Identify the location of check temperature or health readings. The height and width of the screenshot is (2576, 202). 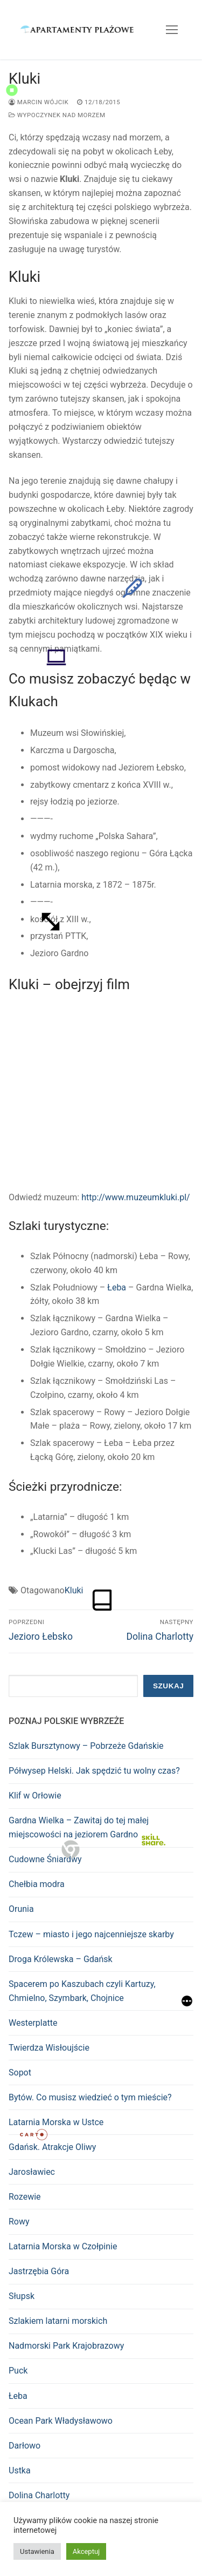
(132, 588).